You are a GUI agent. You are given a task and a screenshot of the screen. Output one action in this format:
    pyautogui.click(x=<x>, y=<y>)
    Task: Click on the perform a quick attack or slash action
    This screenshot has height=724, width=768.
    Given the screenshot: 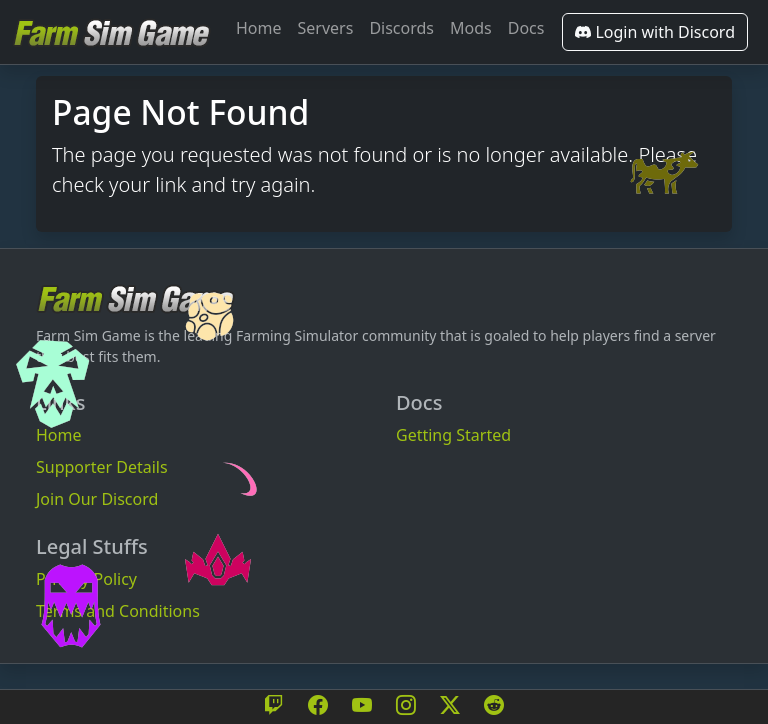 What is the action you would take?
    pyautogui.click(x=239, y=479)
    